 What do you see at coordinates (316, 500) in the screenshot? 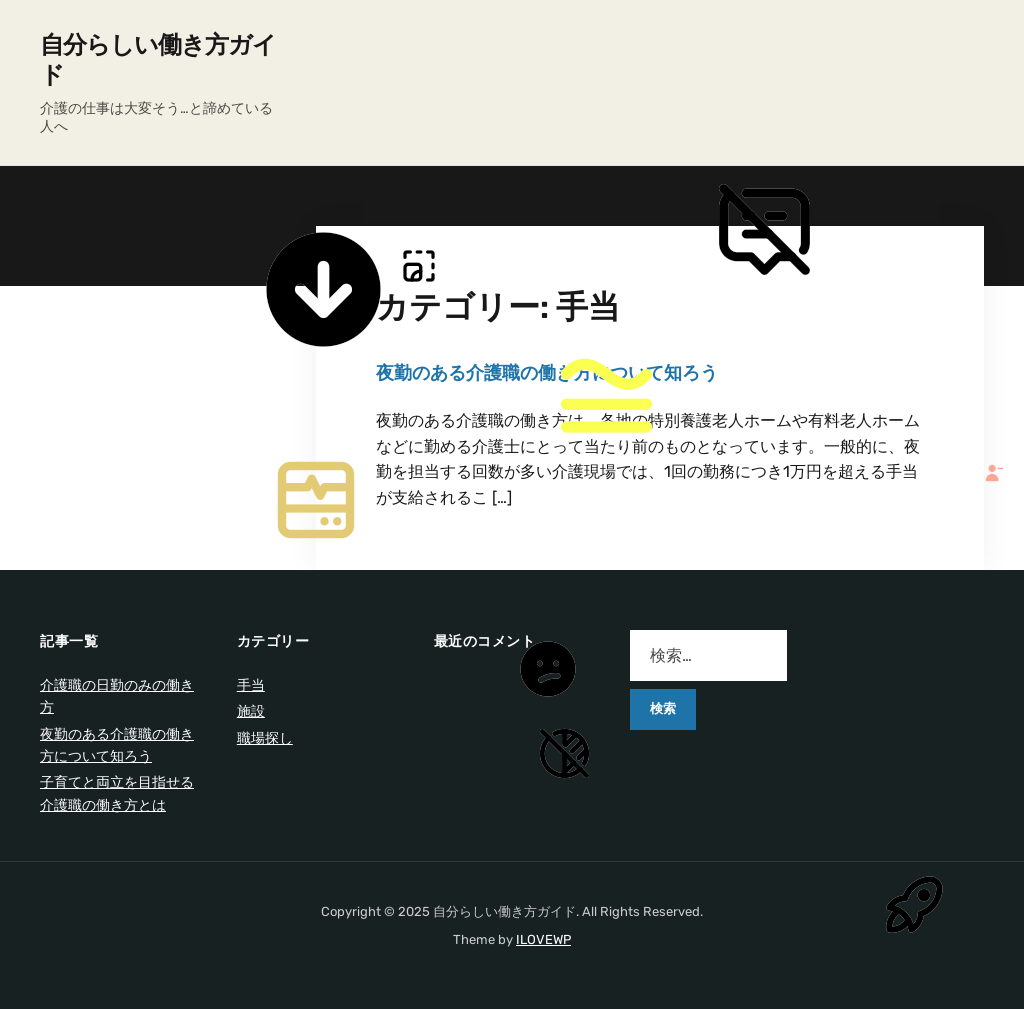
I see `view heart rate or vital signs data` at bounding box center [316, 500].